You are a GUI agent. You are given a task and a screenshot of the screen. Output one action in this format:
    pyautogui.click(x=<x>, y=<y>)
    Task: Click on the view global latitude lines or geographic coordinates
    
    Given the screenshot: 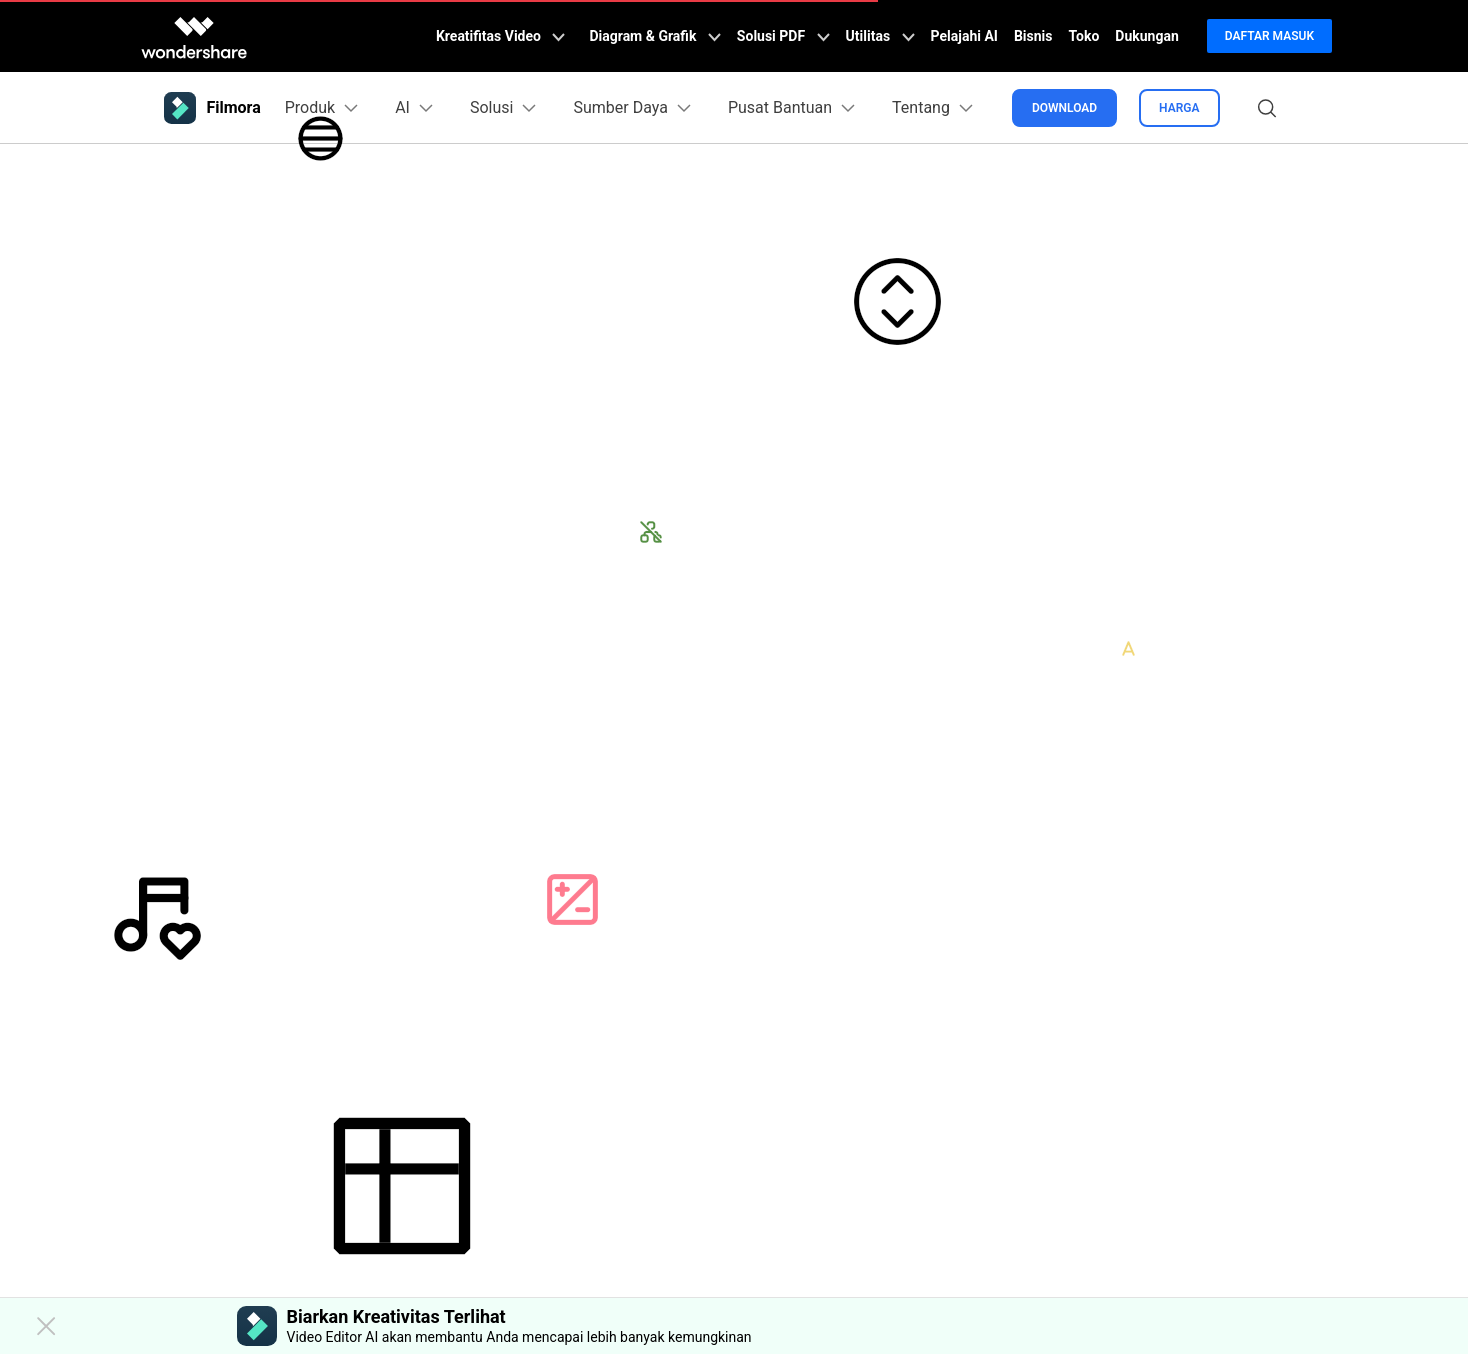 What is the action you would take?
    pyautogui.click(x=320, y=138)
    